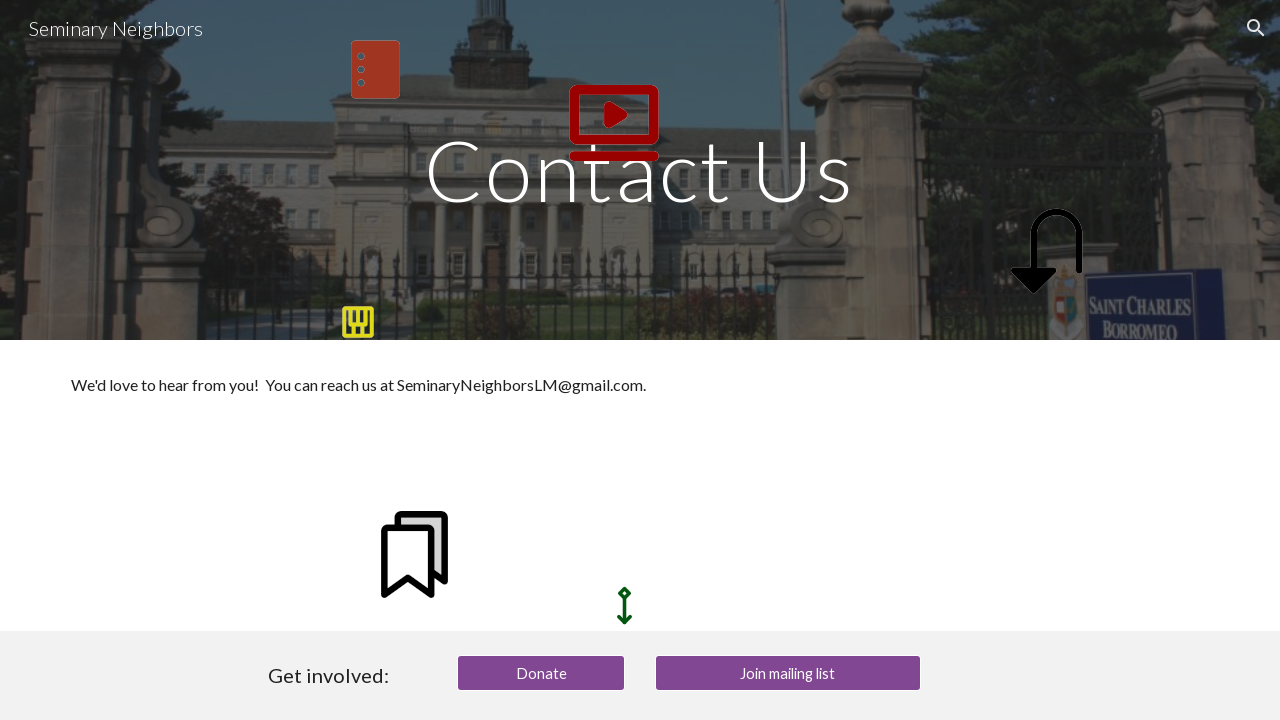  What do you see at coordinates (624, 605) in the screenshot?
I see `move item down in a list or sequence` at bounding box center [624, 605].